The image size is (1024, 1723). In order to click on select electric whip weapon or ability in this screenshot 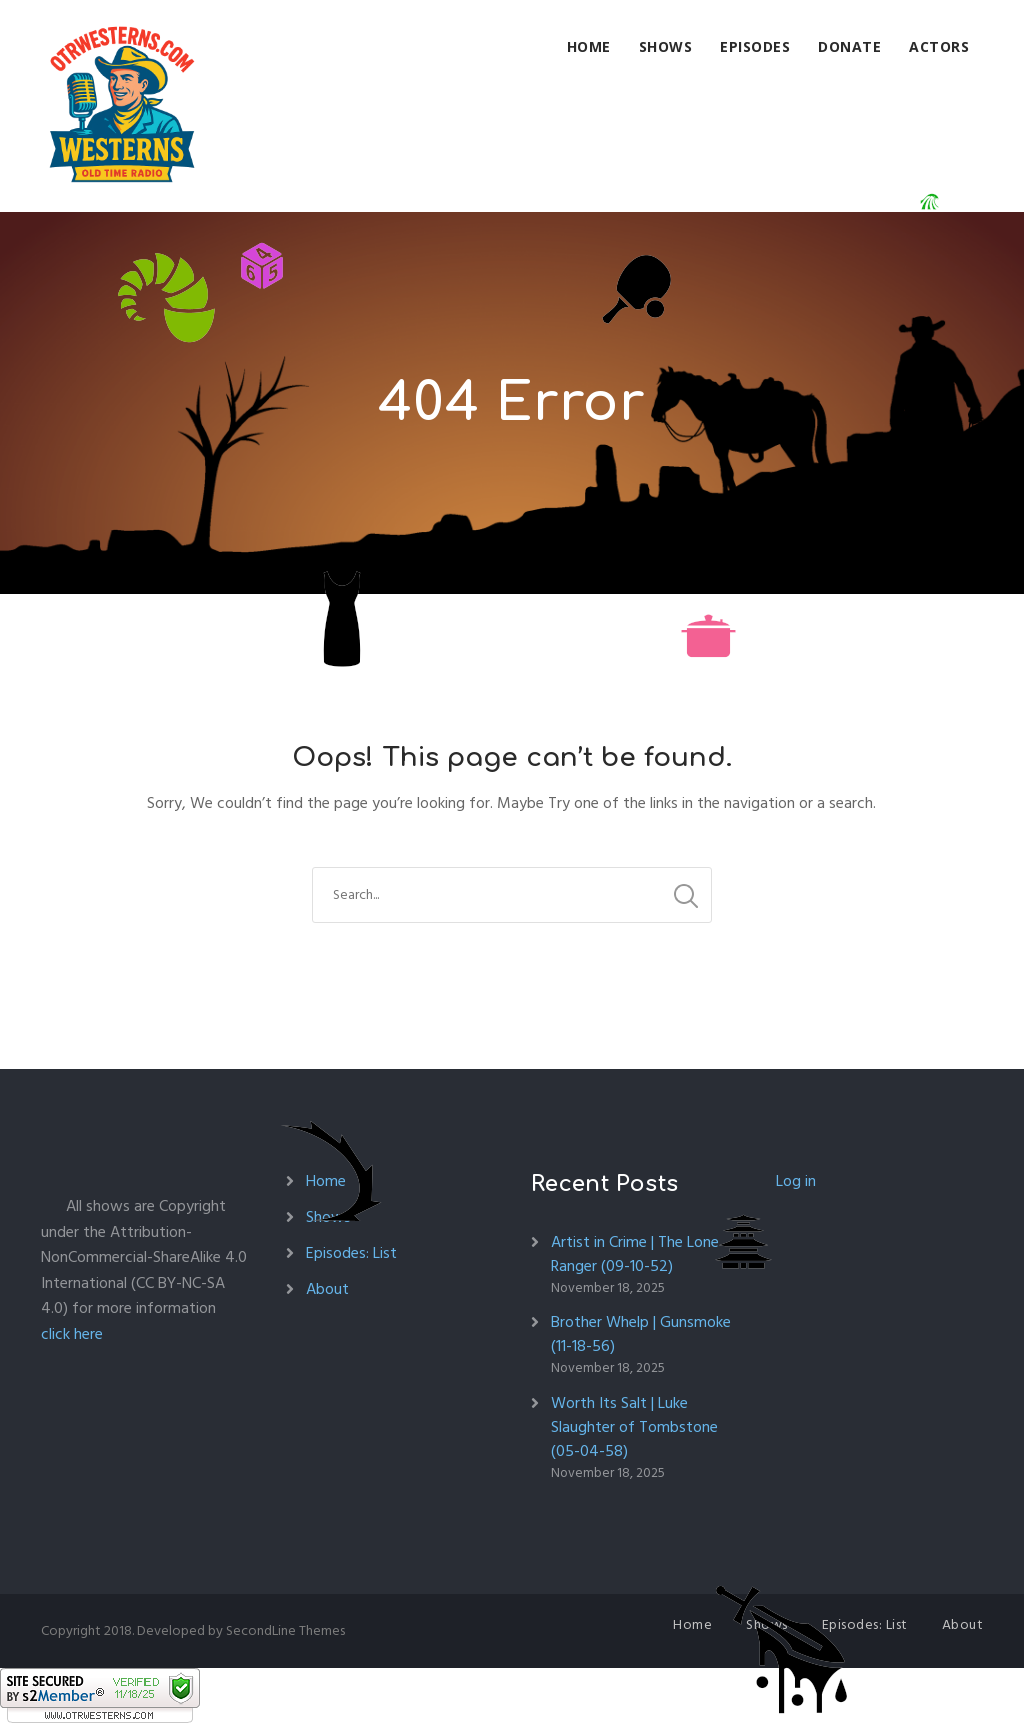, I will do `click(331, 1171)`.